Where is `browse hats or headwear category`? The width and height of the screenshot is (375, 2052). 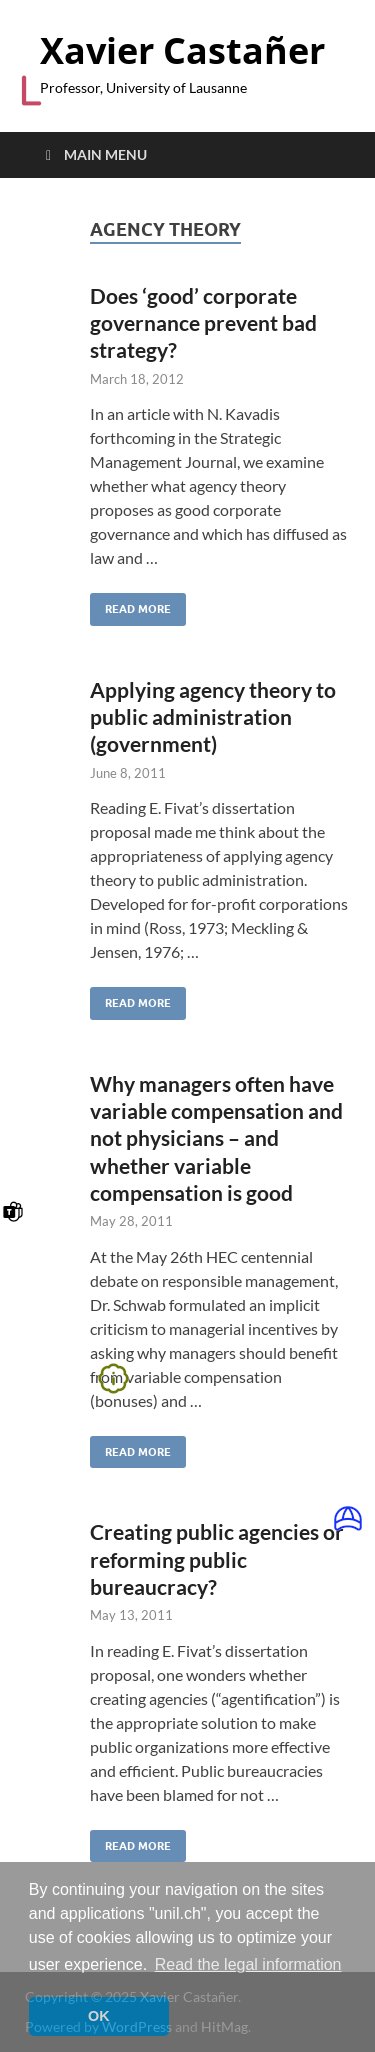
browse hats or headwear category is located at coordinates (348, 1520).